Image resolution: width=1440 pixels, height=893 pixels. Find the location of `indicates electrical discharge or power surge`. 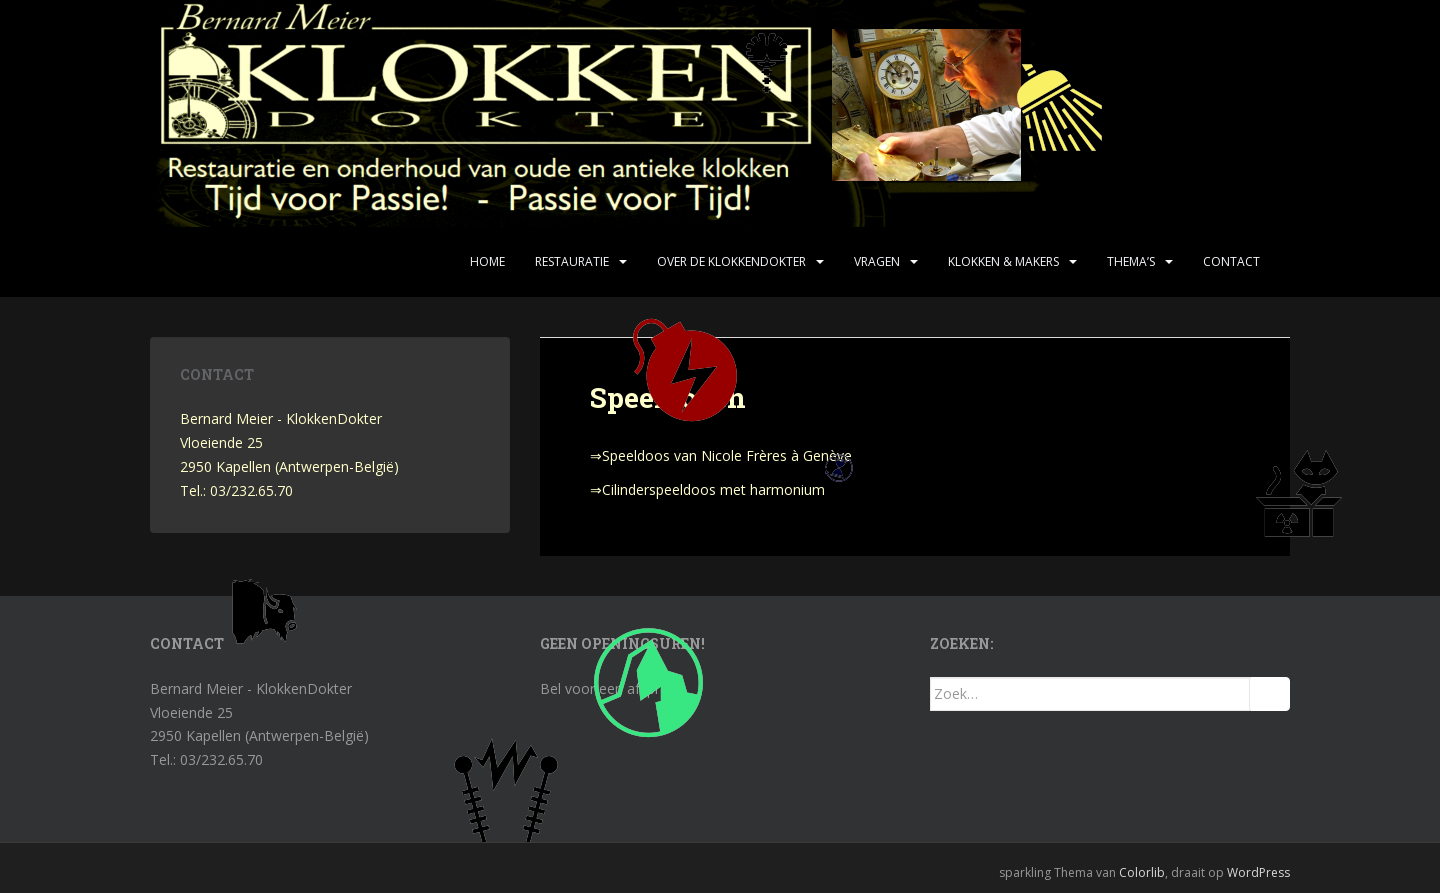

indicates electrical discharge or power surge is located at coordinates (506, 790).